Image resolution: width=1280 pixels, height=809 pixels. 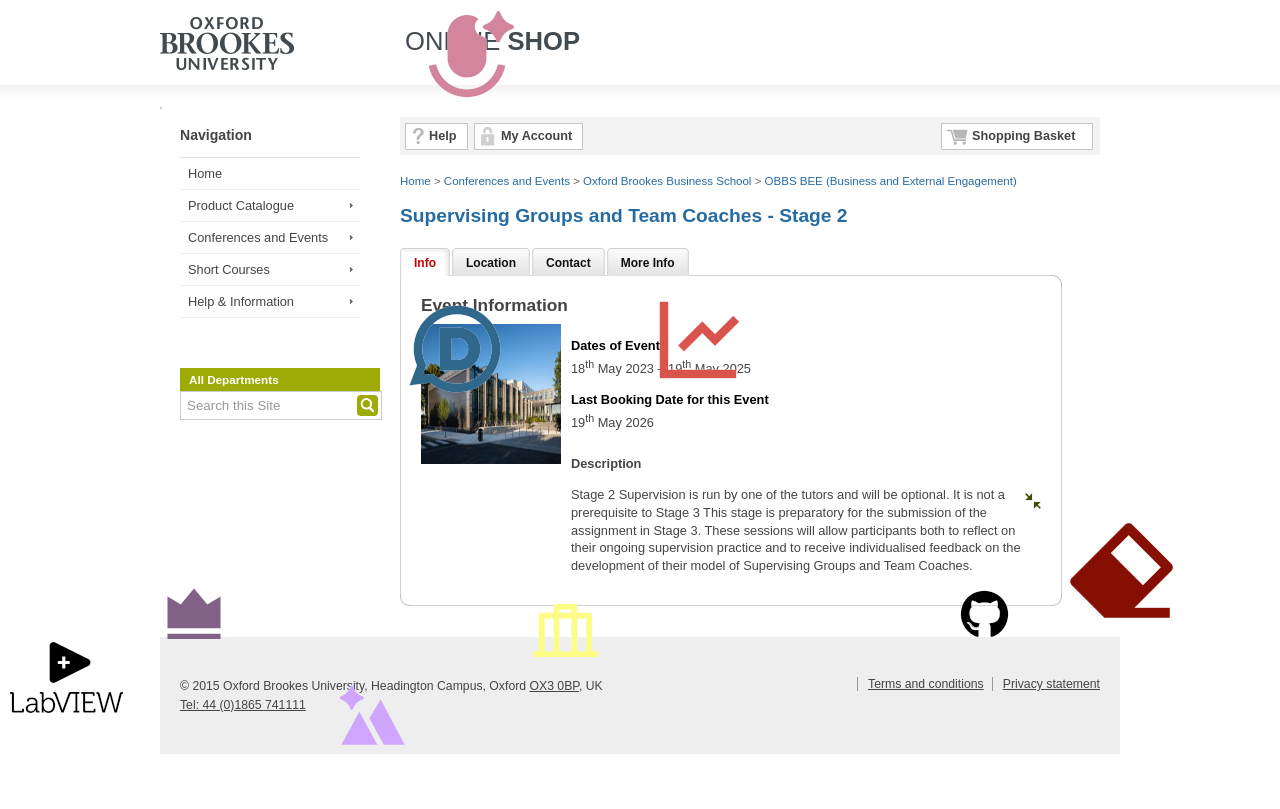 What do you see at coordinates (194, 615) in the screenshot?
I see `indicates VIP or premium membership status` at bounding box center [194, 615].